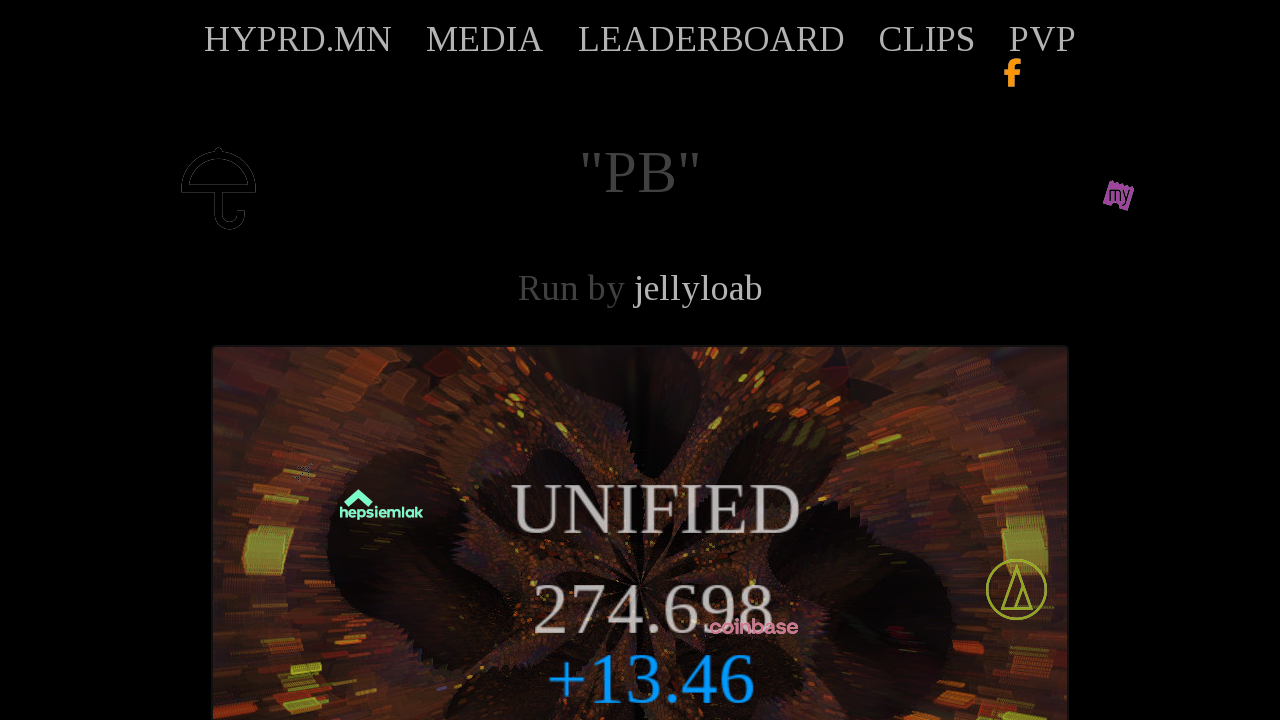 This screenshot has height=720, width=1280. I want to click on open BookMyShow app, so click(1118, 195).